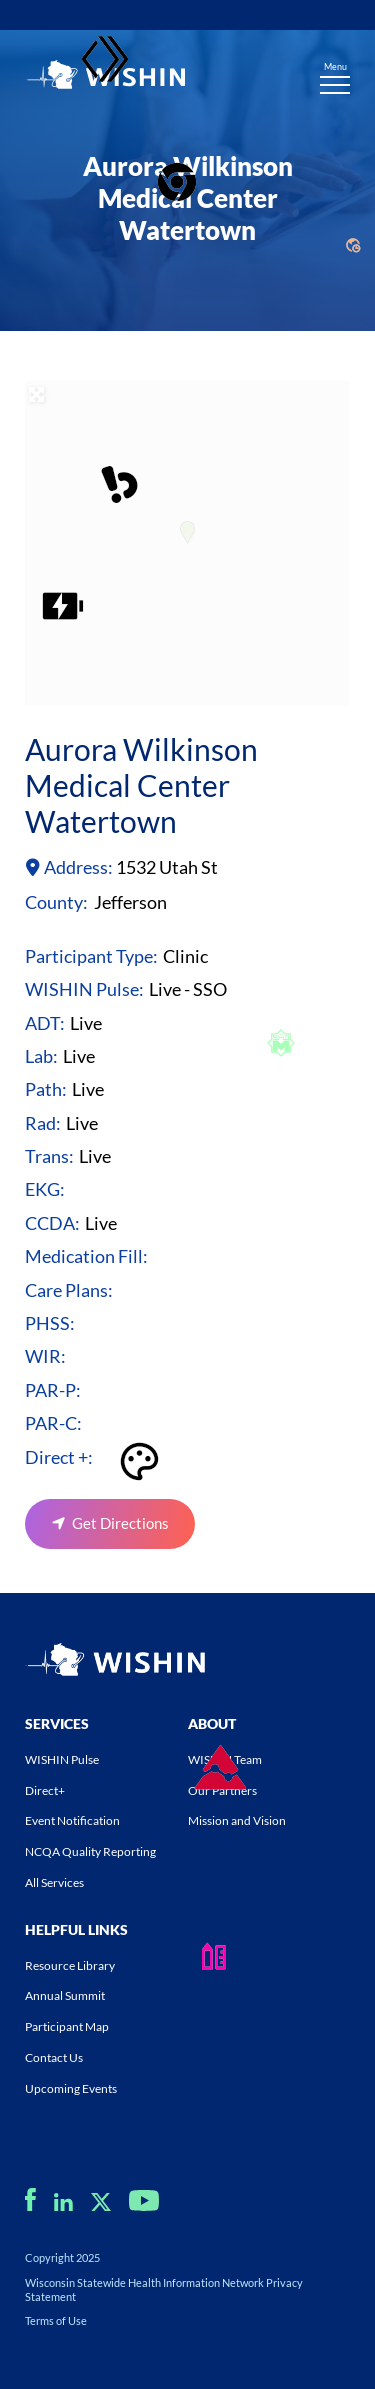 The image size is (375, 2389). What do you see at coordinates (177, 182) in the screenshot?
I see `open google chrome browser` at bounding box center [177, 182].